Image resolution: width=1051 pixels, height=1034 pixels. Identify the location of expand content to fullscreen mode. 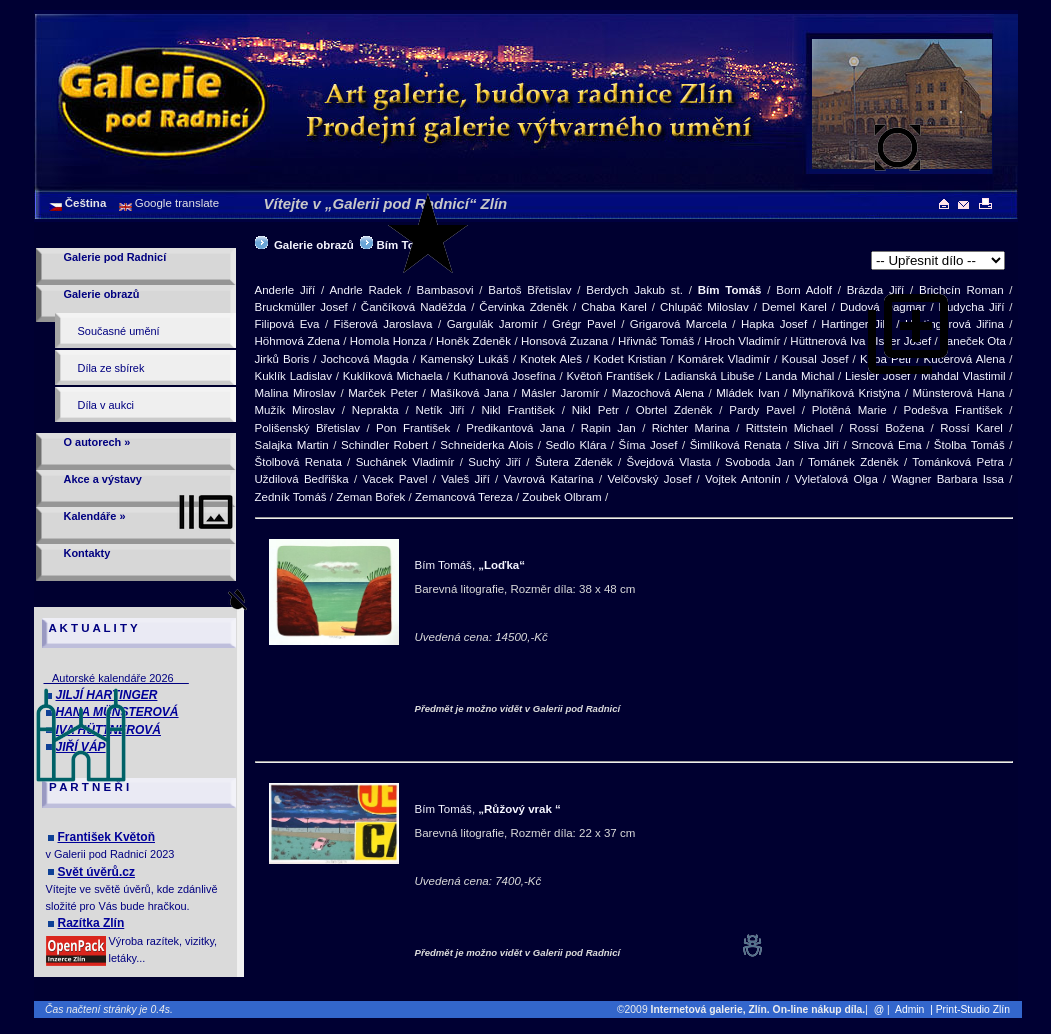
(897, 147).